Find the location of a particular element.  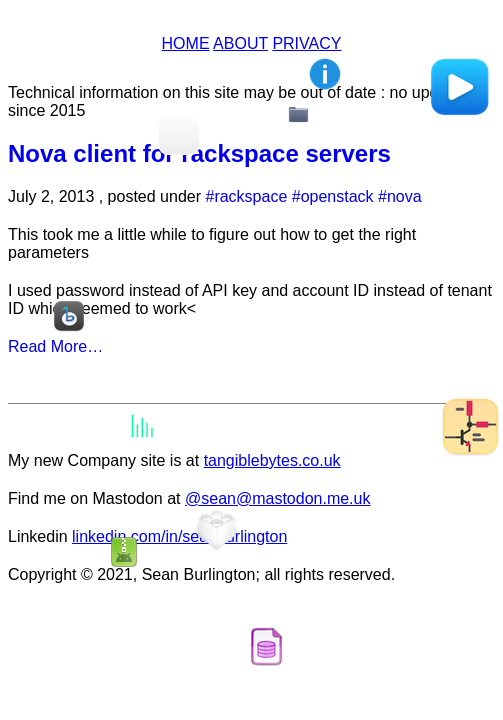

blank app icon template for customization is located at coordinates (179, 134).